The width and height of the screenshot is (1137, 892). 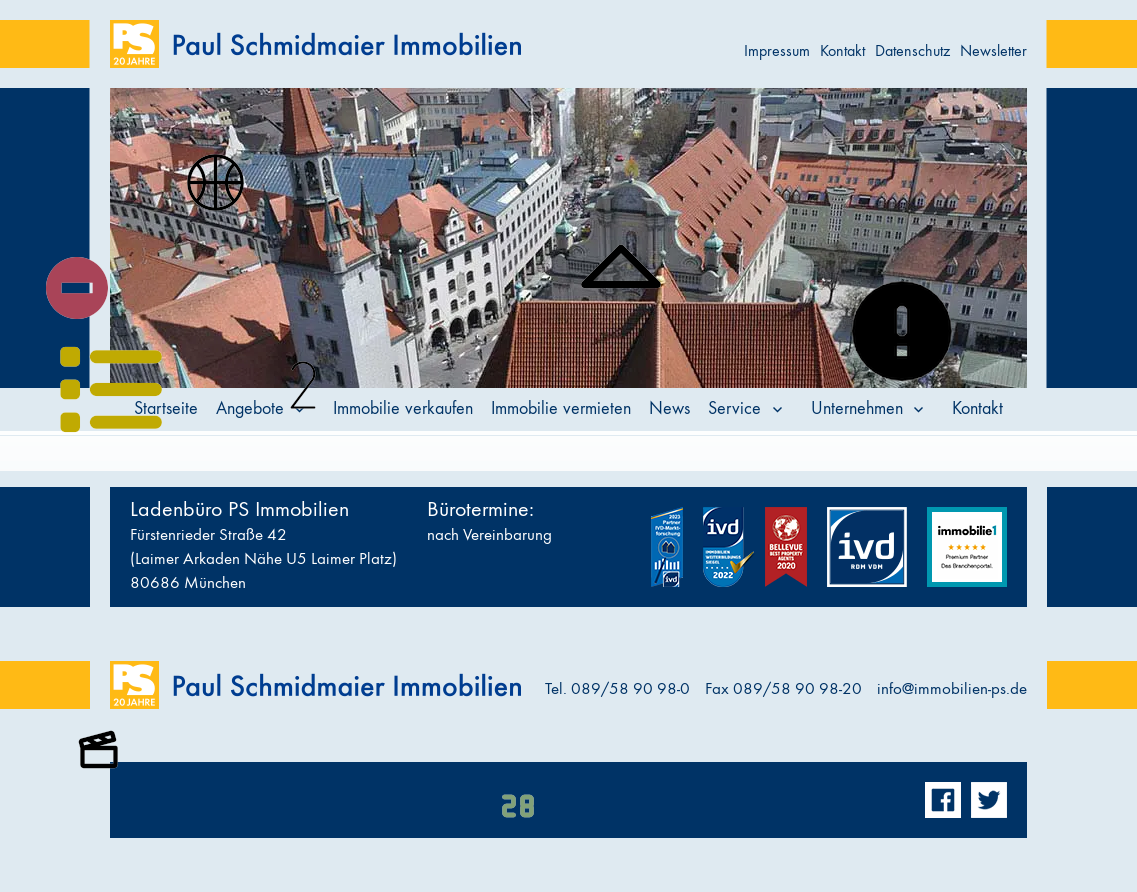 I want to click on access denied or blocked action, so click(x=77, y=288).